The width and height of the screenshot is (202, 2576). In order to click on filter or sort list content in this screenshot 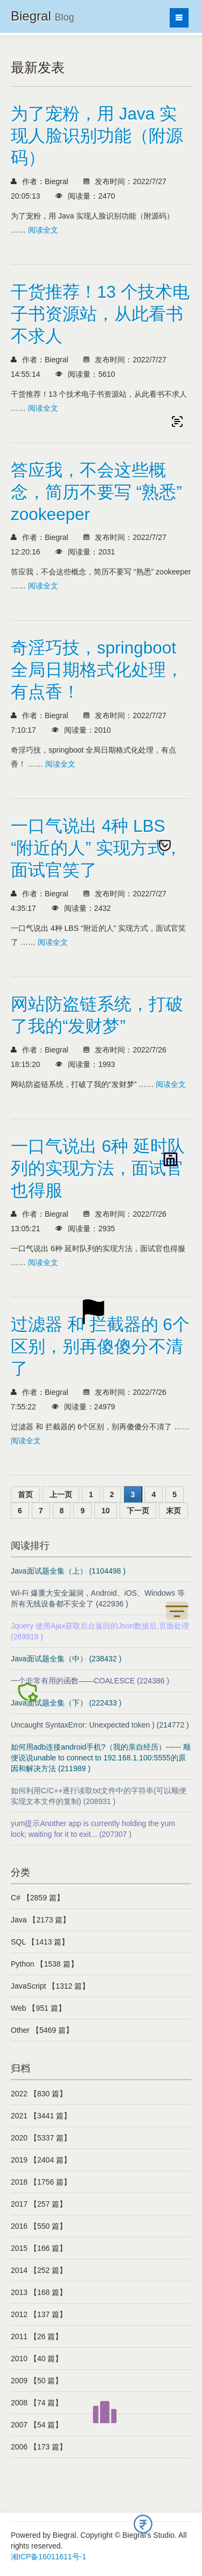, I will do `click(177, 1610)`.